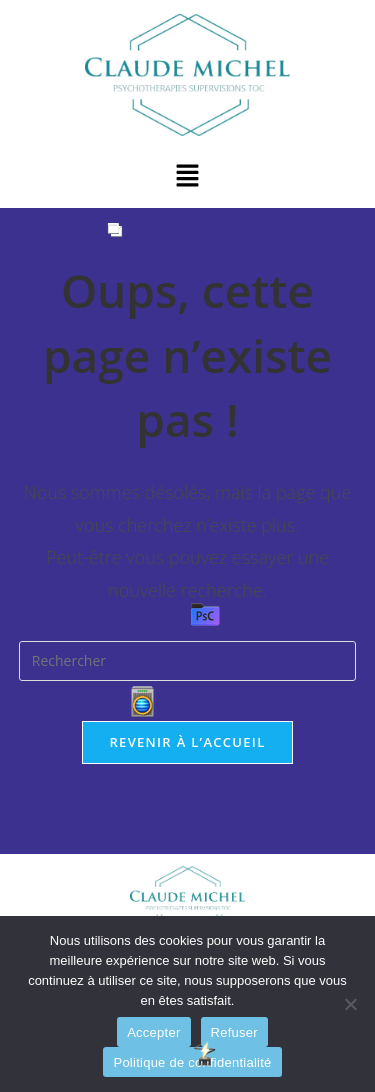 Image resolution: width=375 pixels, height=1092 pixels. What do you see at coordinates (115, 230) in the screenshot?
I see `access window management settings` at bounding box center [115, 230].